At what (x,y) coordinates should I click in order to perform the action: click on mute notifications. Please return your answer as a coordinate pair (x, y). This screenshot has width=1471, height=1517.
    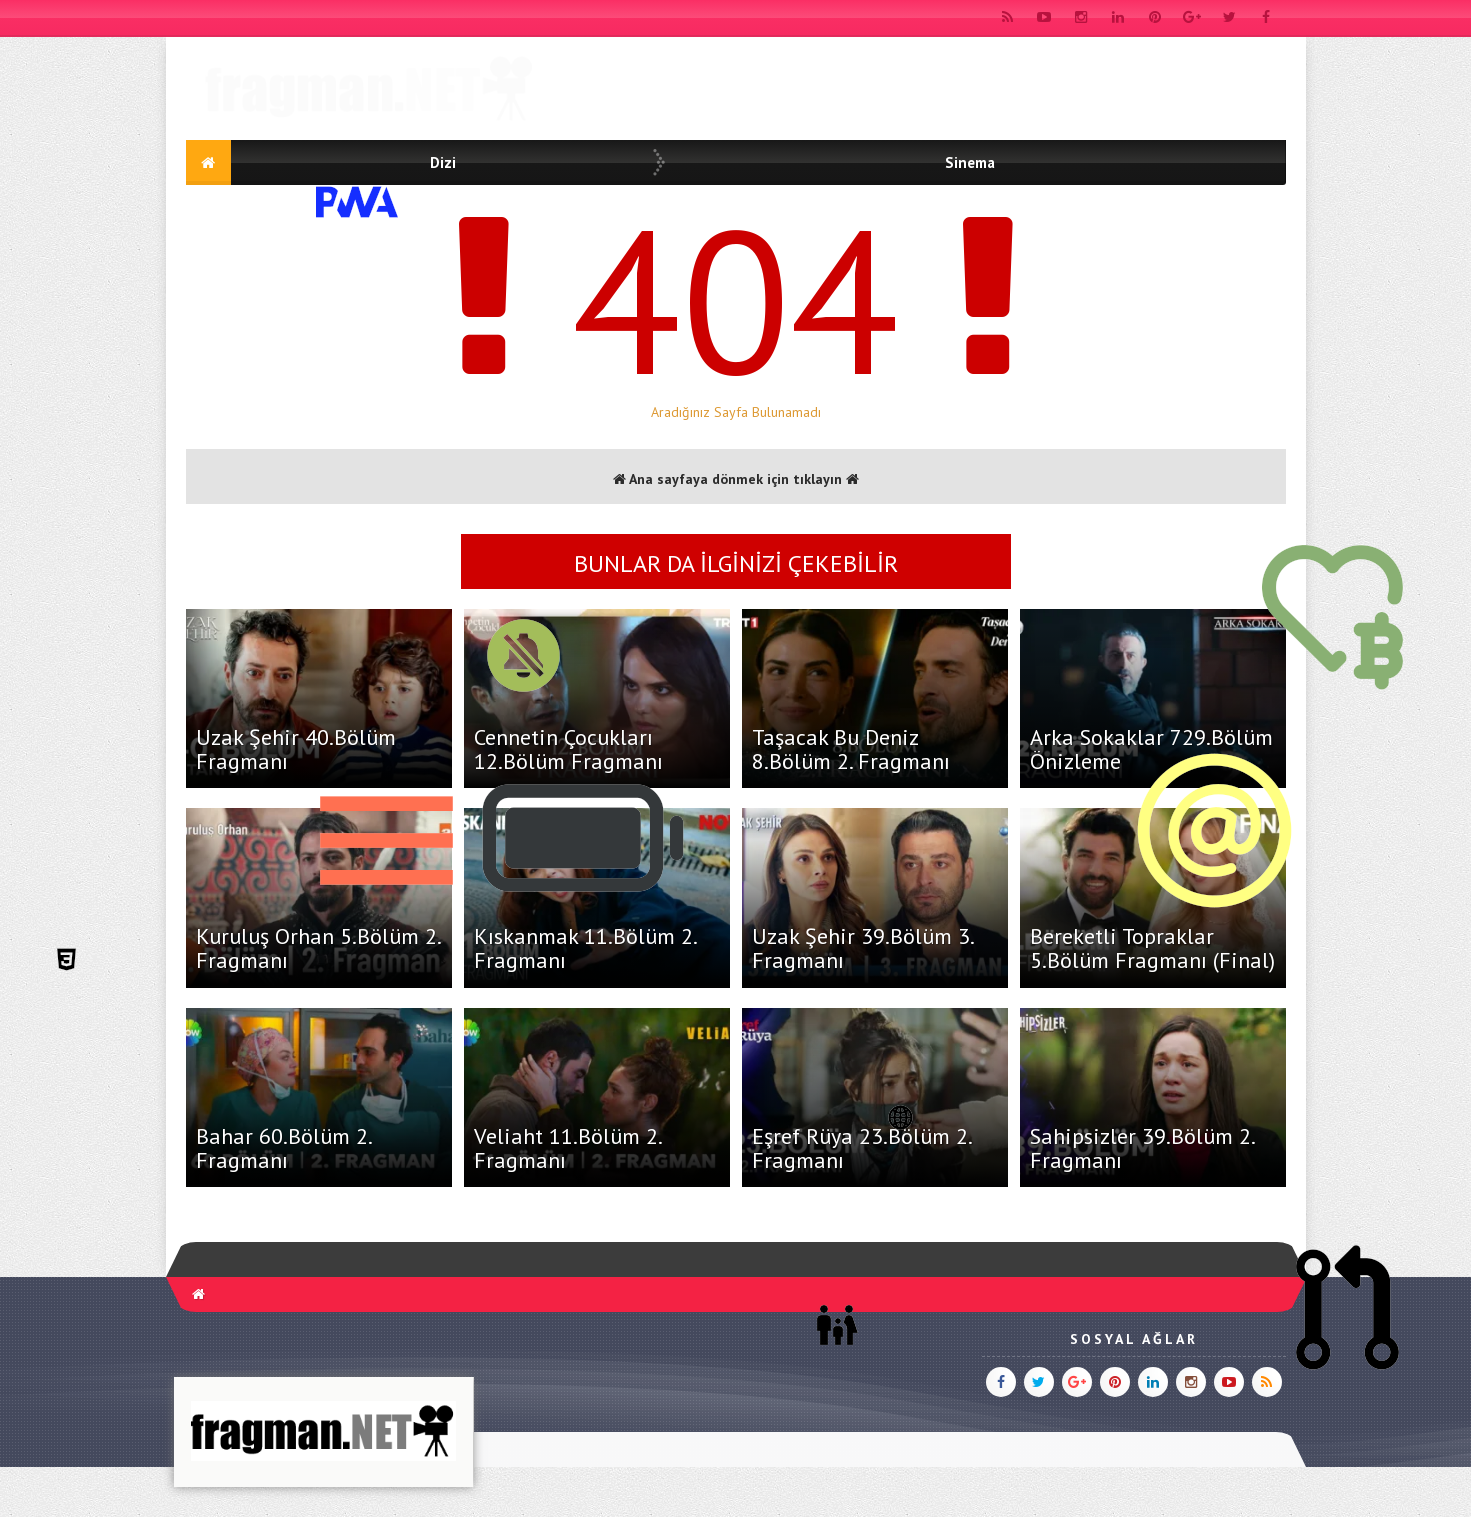
    Looking at the image, I should click on (523, 655).